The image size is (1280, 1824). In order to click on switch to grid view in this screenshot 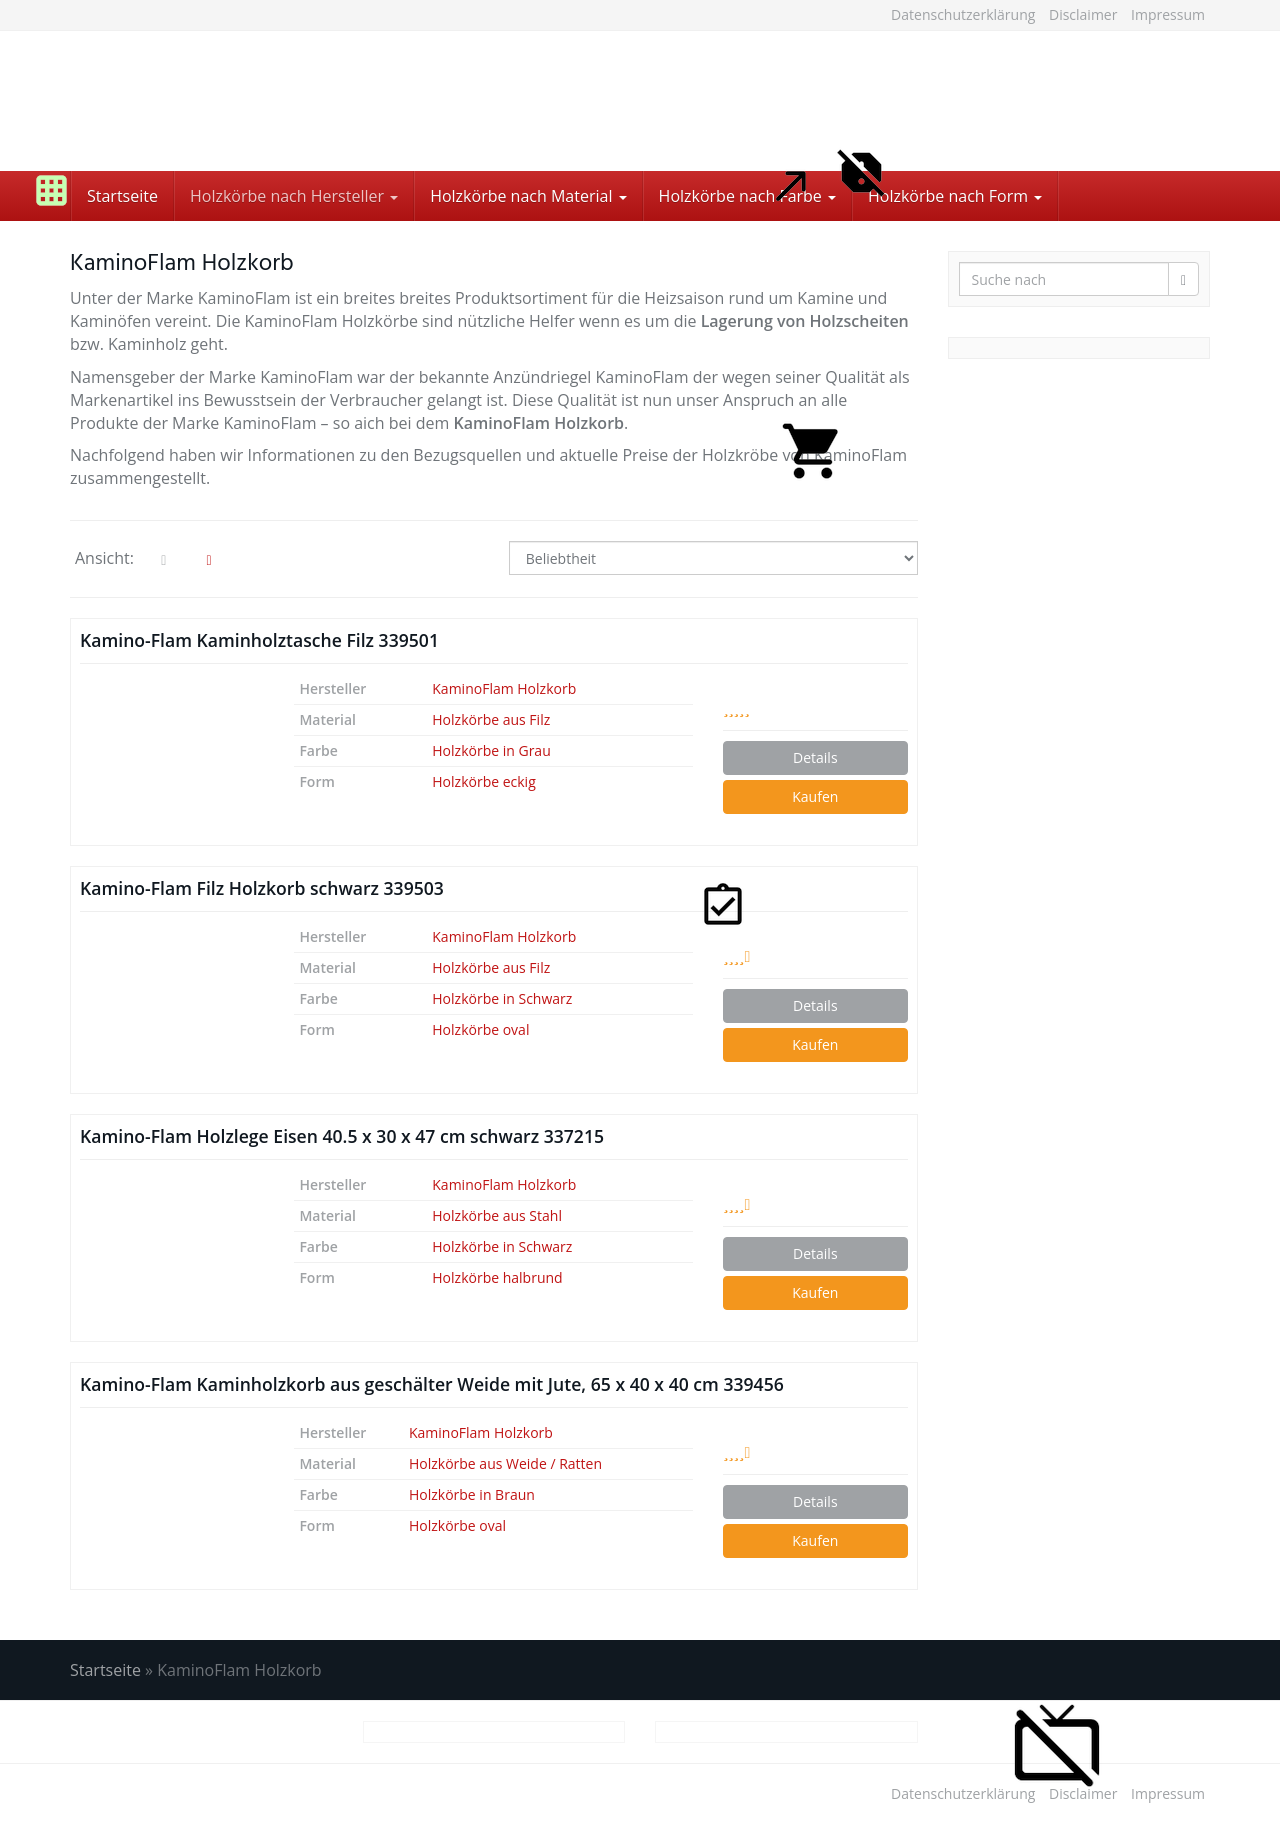, I will do `click(51, 190)`.